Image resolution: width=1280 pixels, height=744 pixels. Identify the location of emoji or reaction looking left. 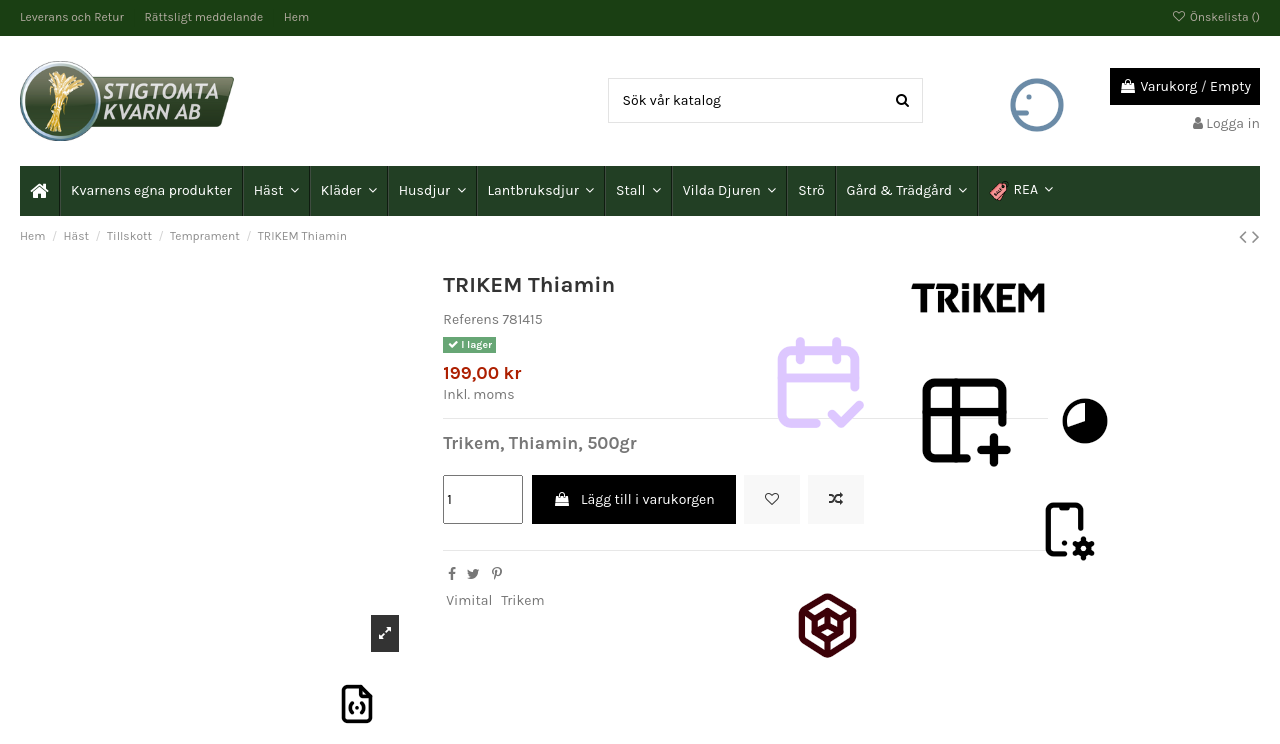
(1037, 105).